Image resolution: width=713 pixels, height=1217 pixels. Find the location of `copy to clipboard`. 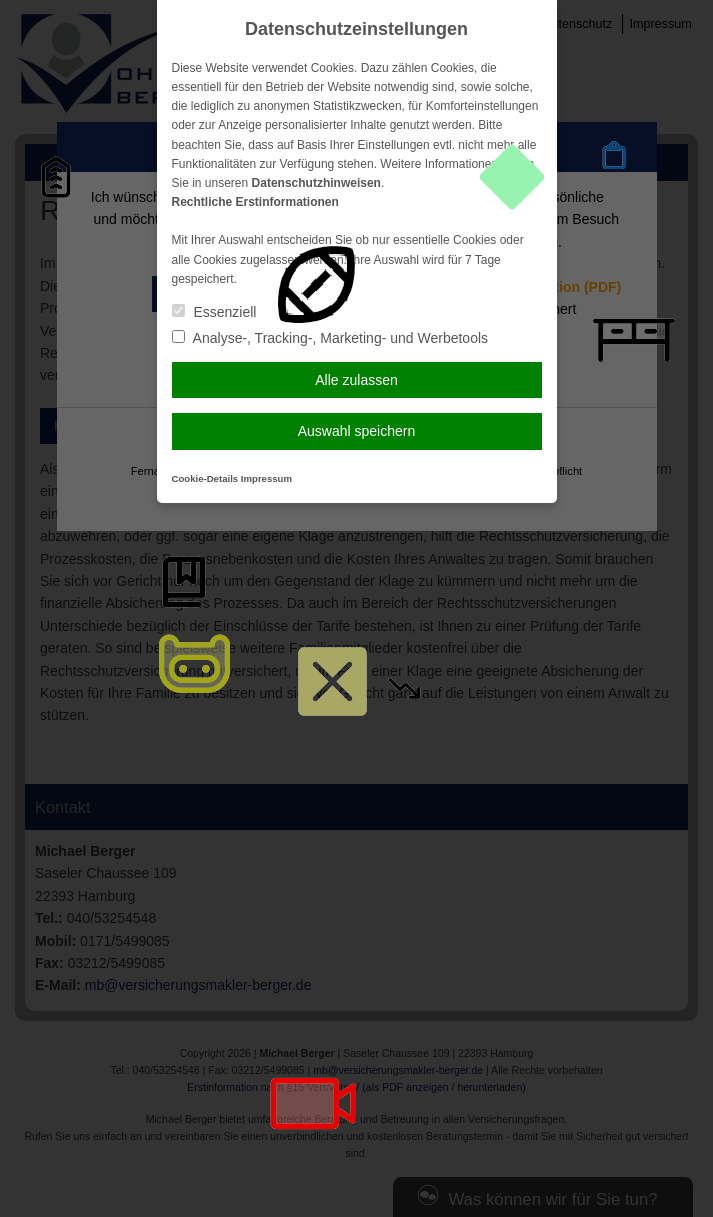

copy to clipboard is located at coordinates (614, 155).